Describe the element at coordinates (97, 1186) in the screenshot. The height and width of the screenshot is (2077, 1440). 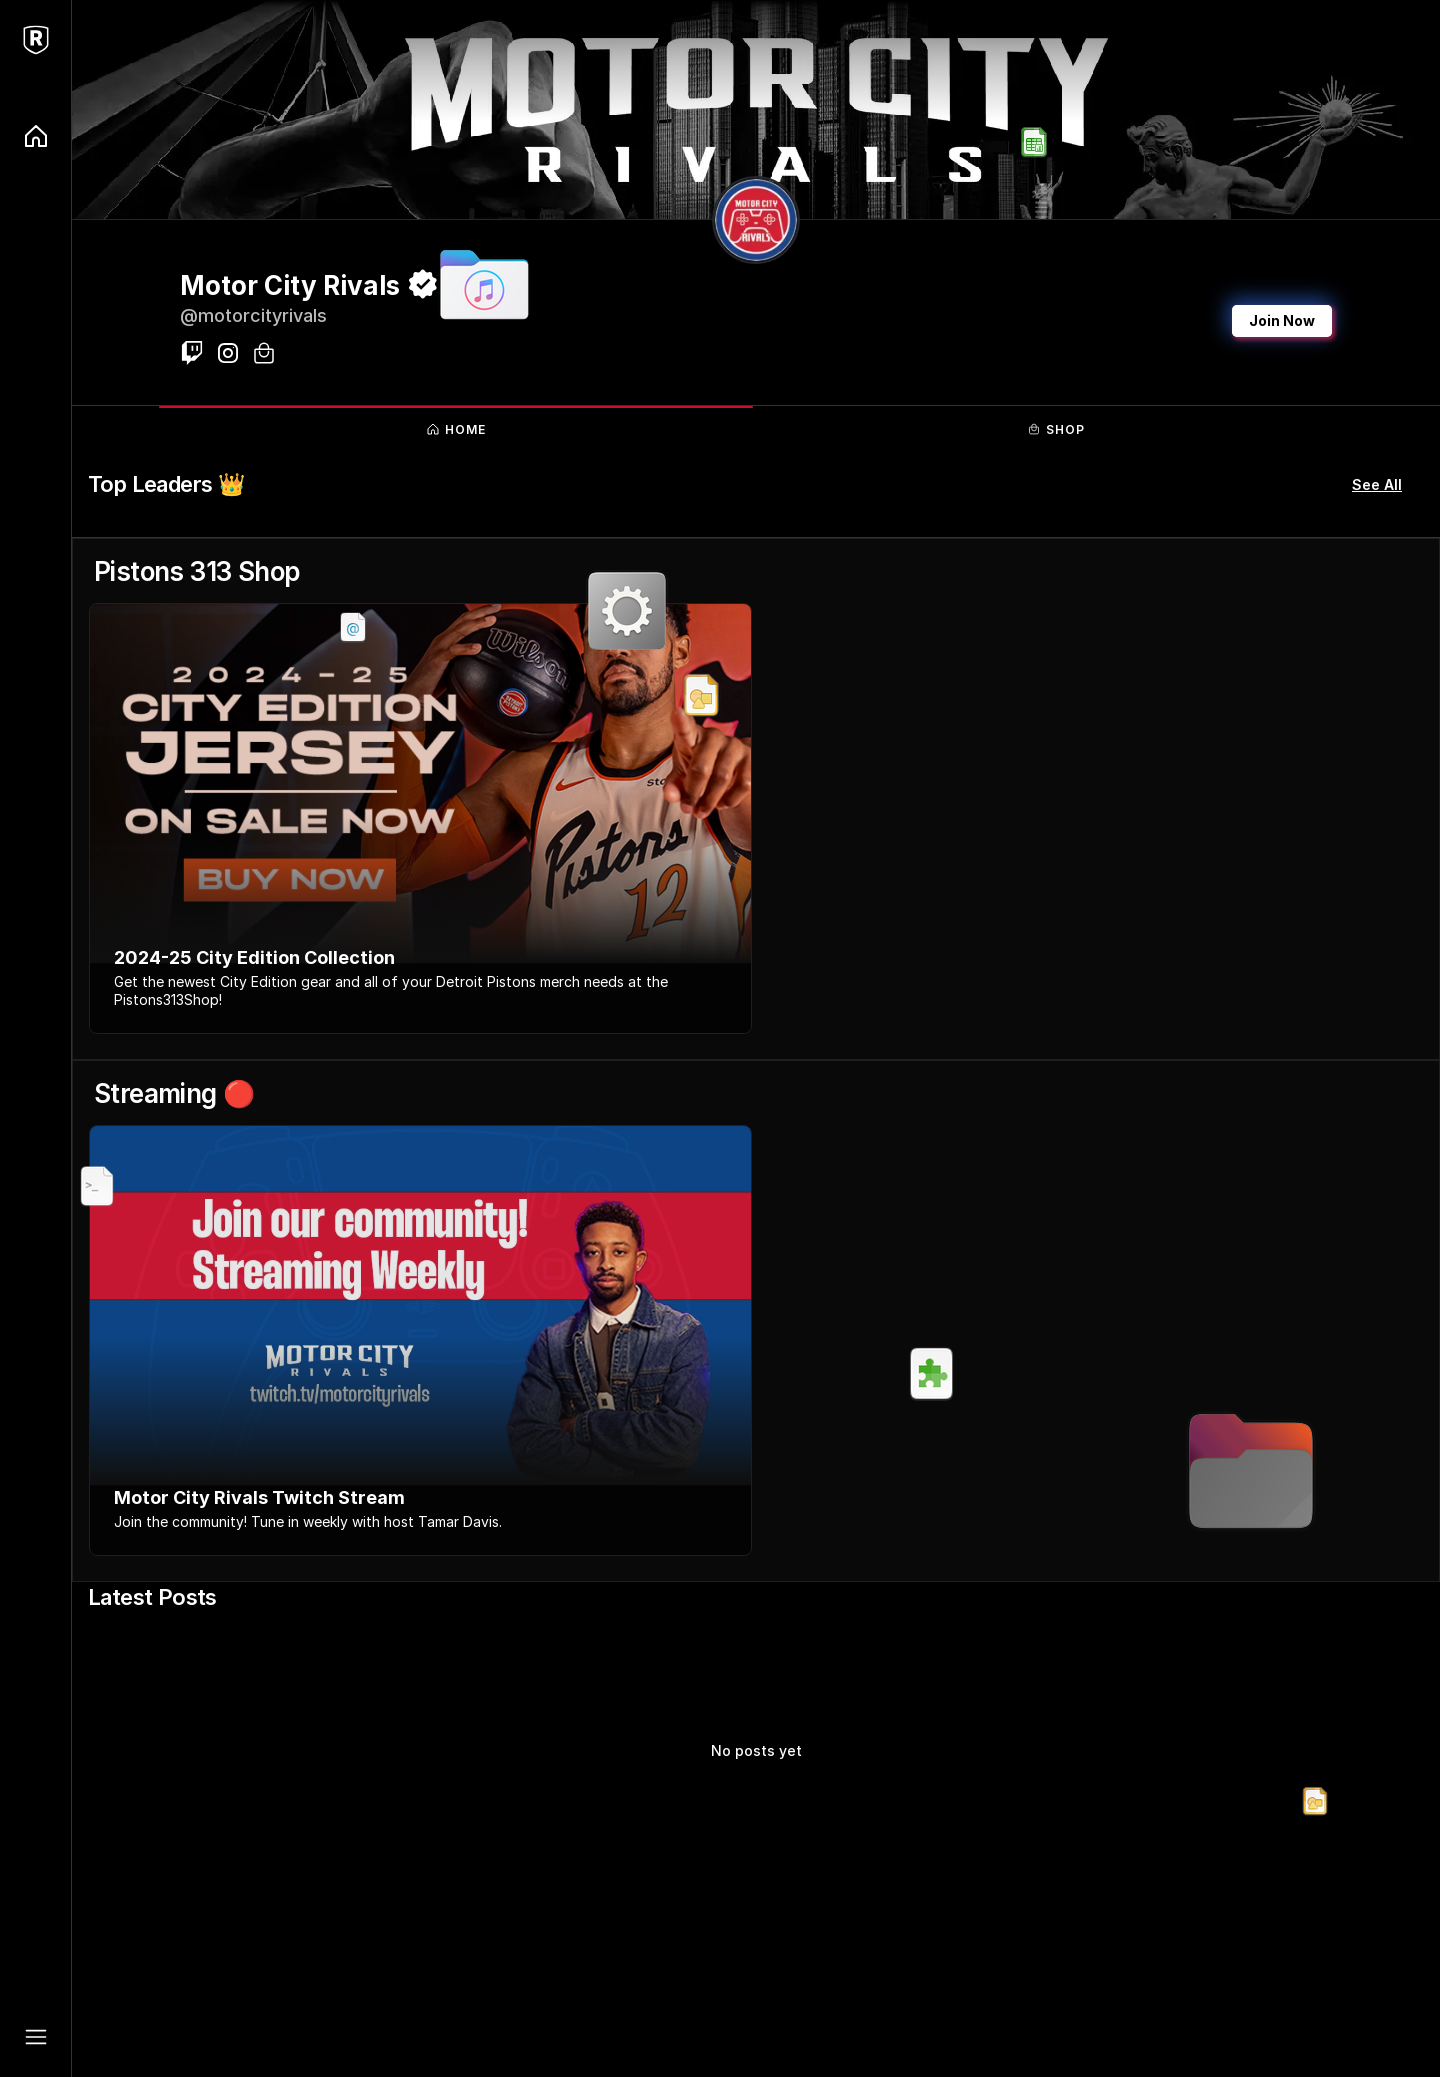
I see `a shell script or bash file` at that location.